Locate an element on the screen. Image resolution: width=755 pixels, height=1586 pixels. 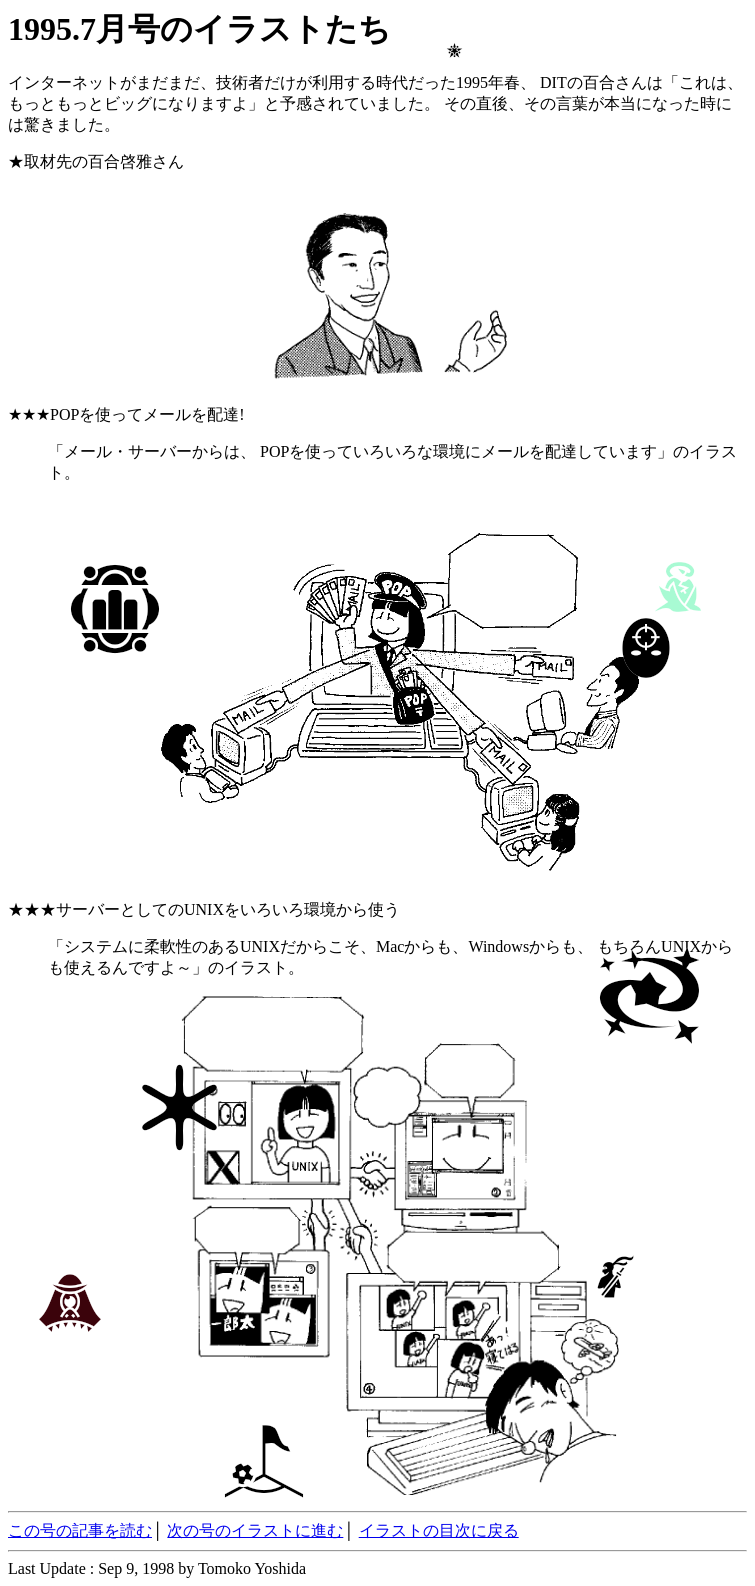
alien or sci-fi themed game item is located at coordinates (678, 587).